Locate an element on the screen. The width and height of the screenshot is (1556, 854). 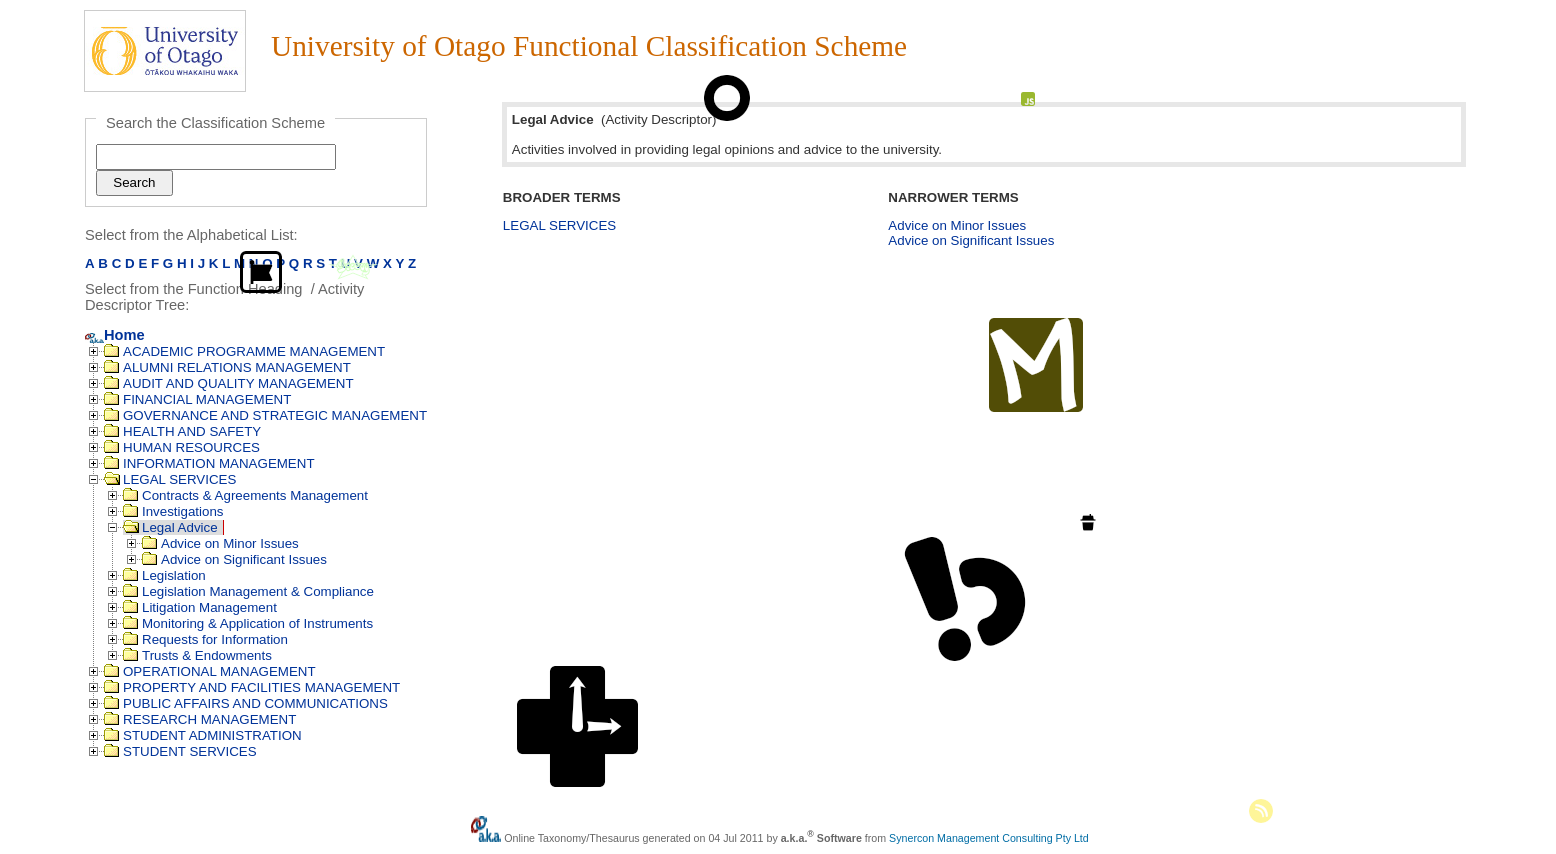
JavaScript programming language logo is located at coordinates (1028, 99).